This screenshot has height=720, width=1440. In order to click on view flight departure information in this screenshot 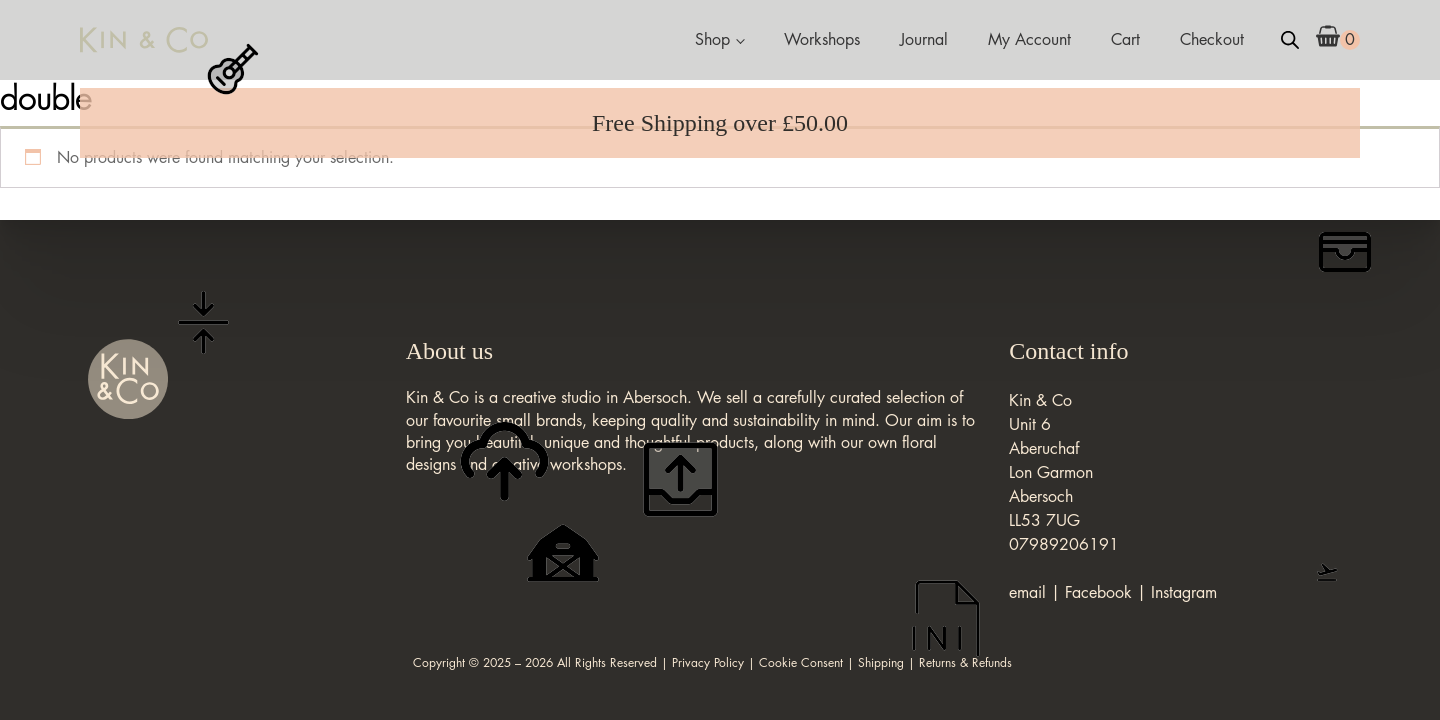, I will do `click(1327, 572)`.